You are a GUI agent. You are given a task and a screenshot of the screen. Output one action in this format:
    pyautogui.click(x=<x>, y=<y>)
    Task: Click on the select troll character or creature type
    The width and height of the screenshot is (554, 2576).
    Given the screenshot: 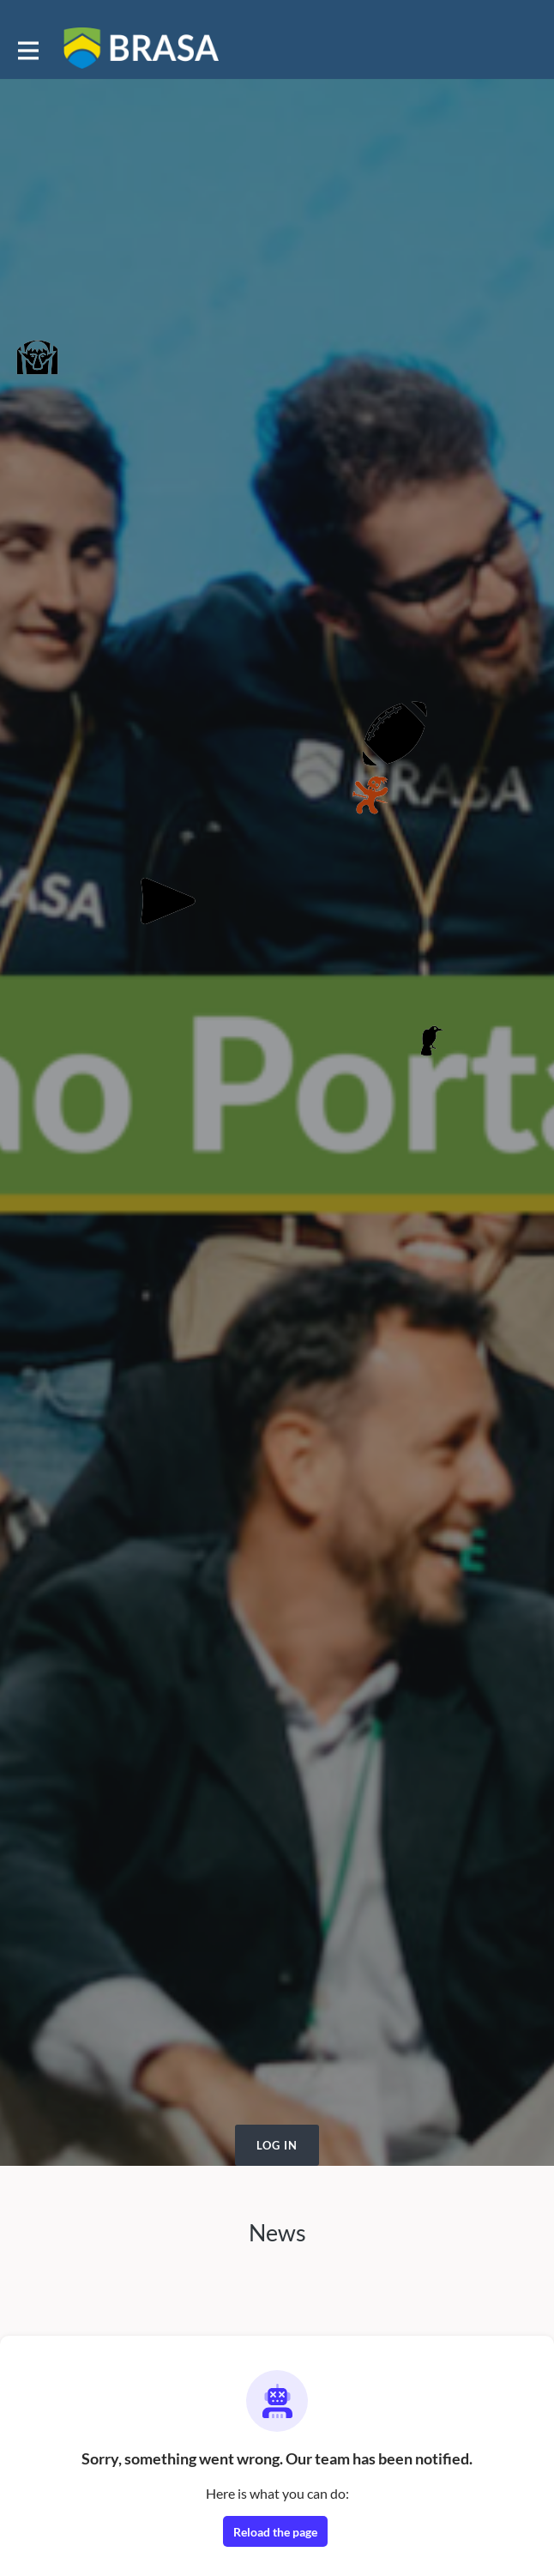 What is the action you would take?
    pyautogui.click(x=37, y=354)
    